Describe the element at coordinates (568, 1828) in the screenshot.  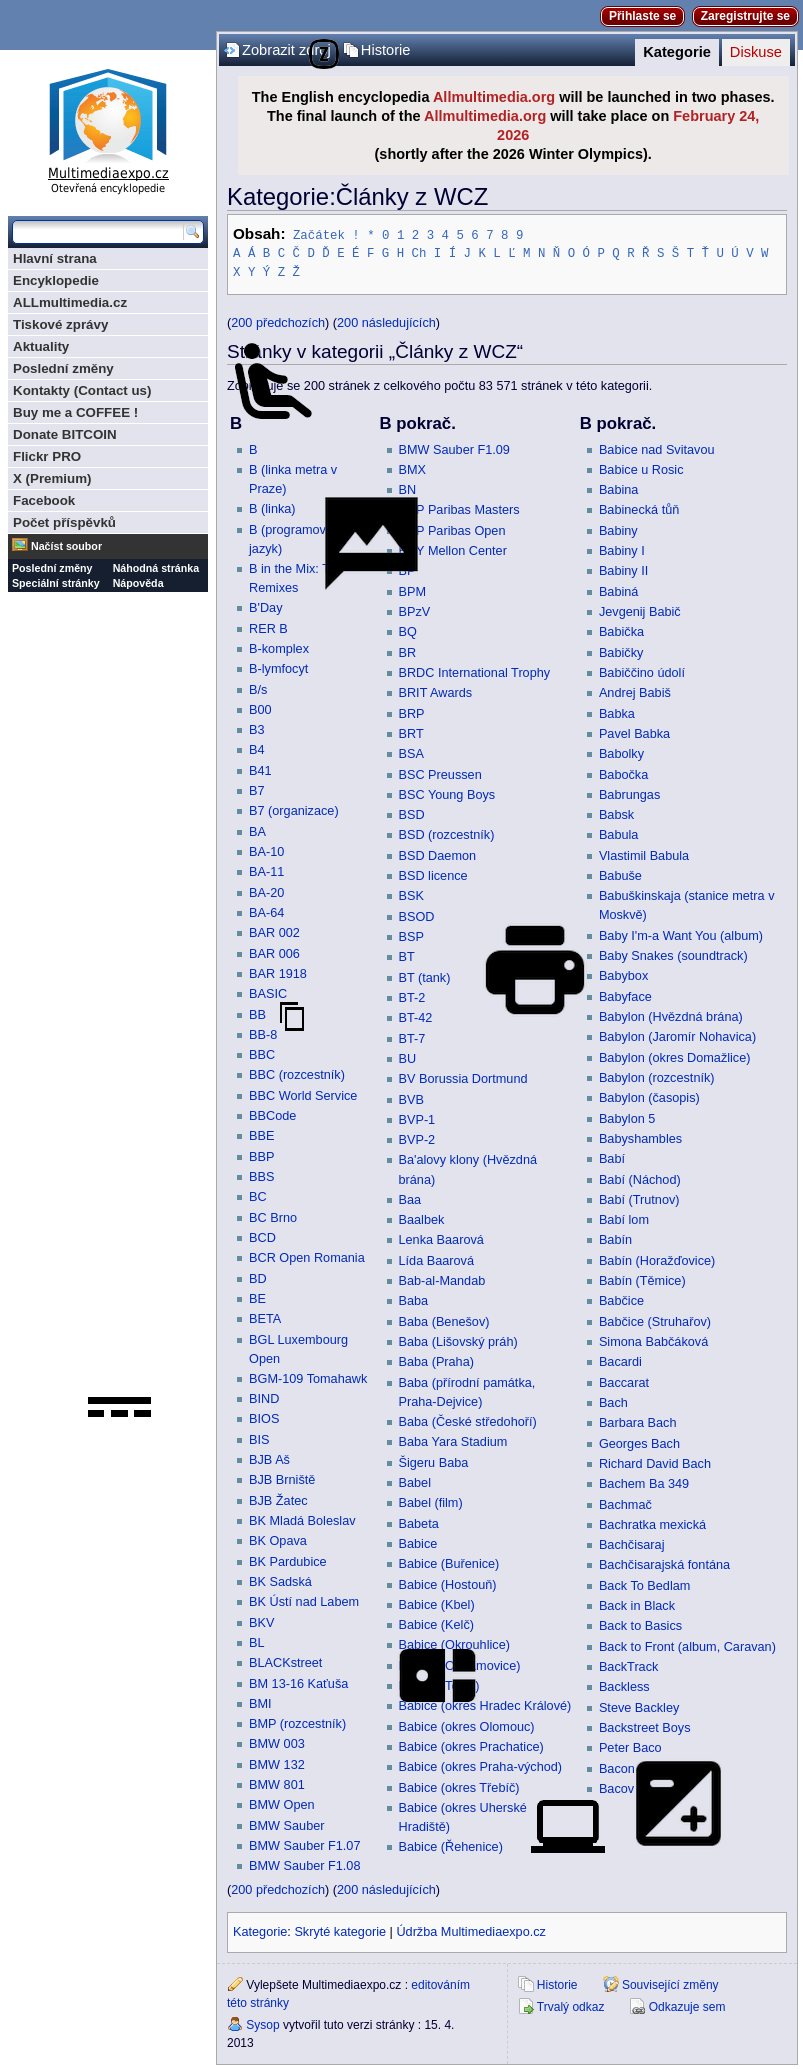
I see `access windows laptop or PC settings` at that location.